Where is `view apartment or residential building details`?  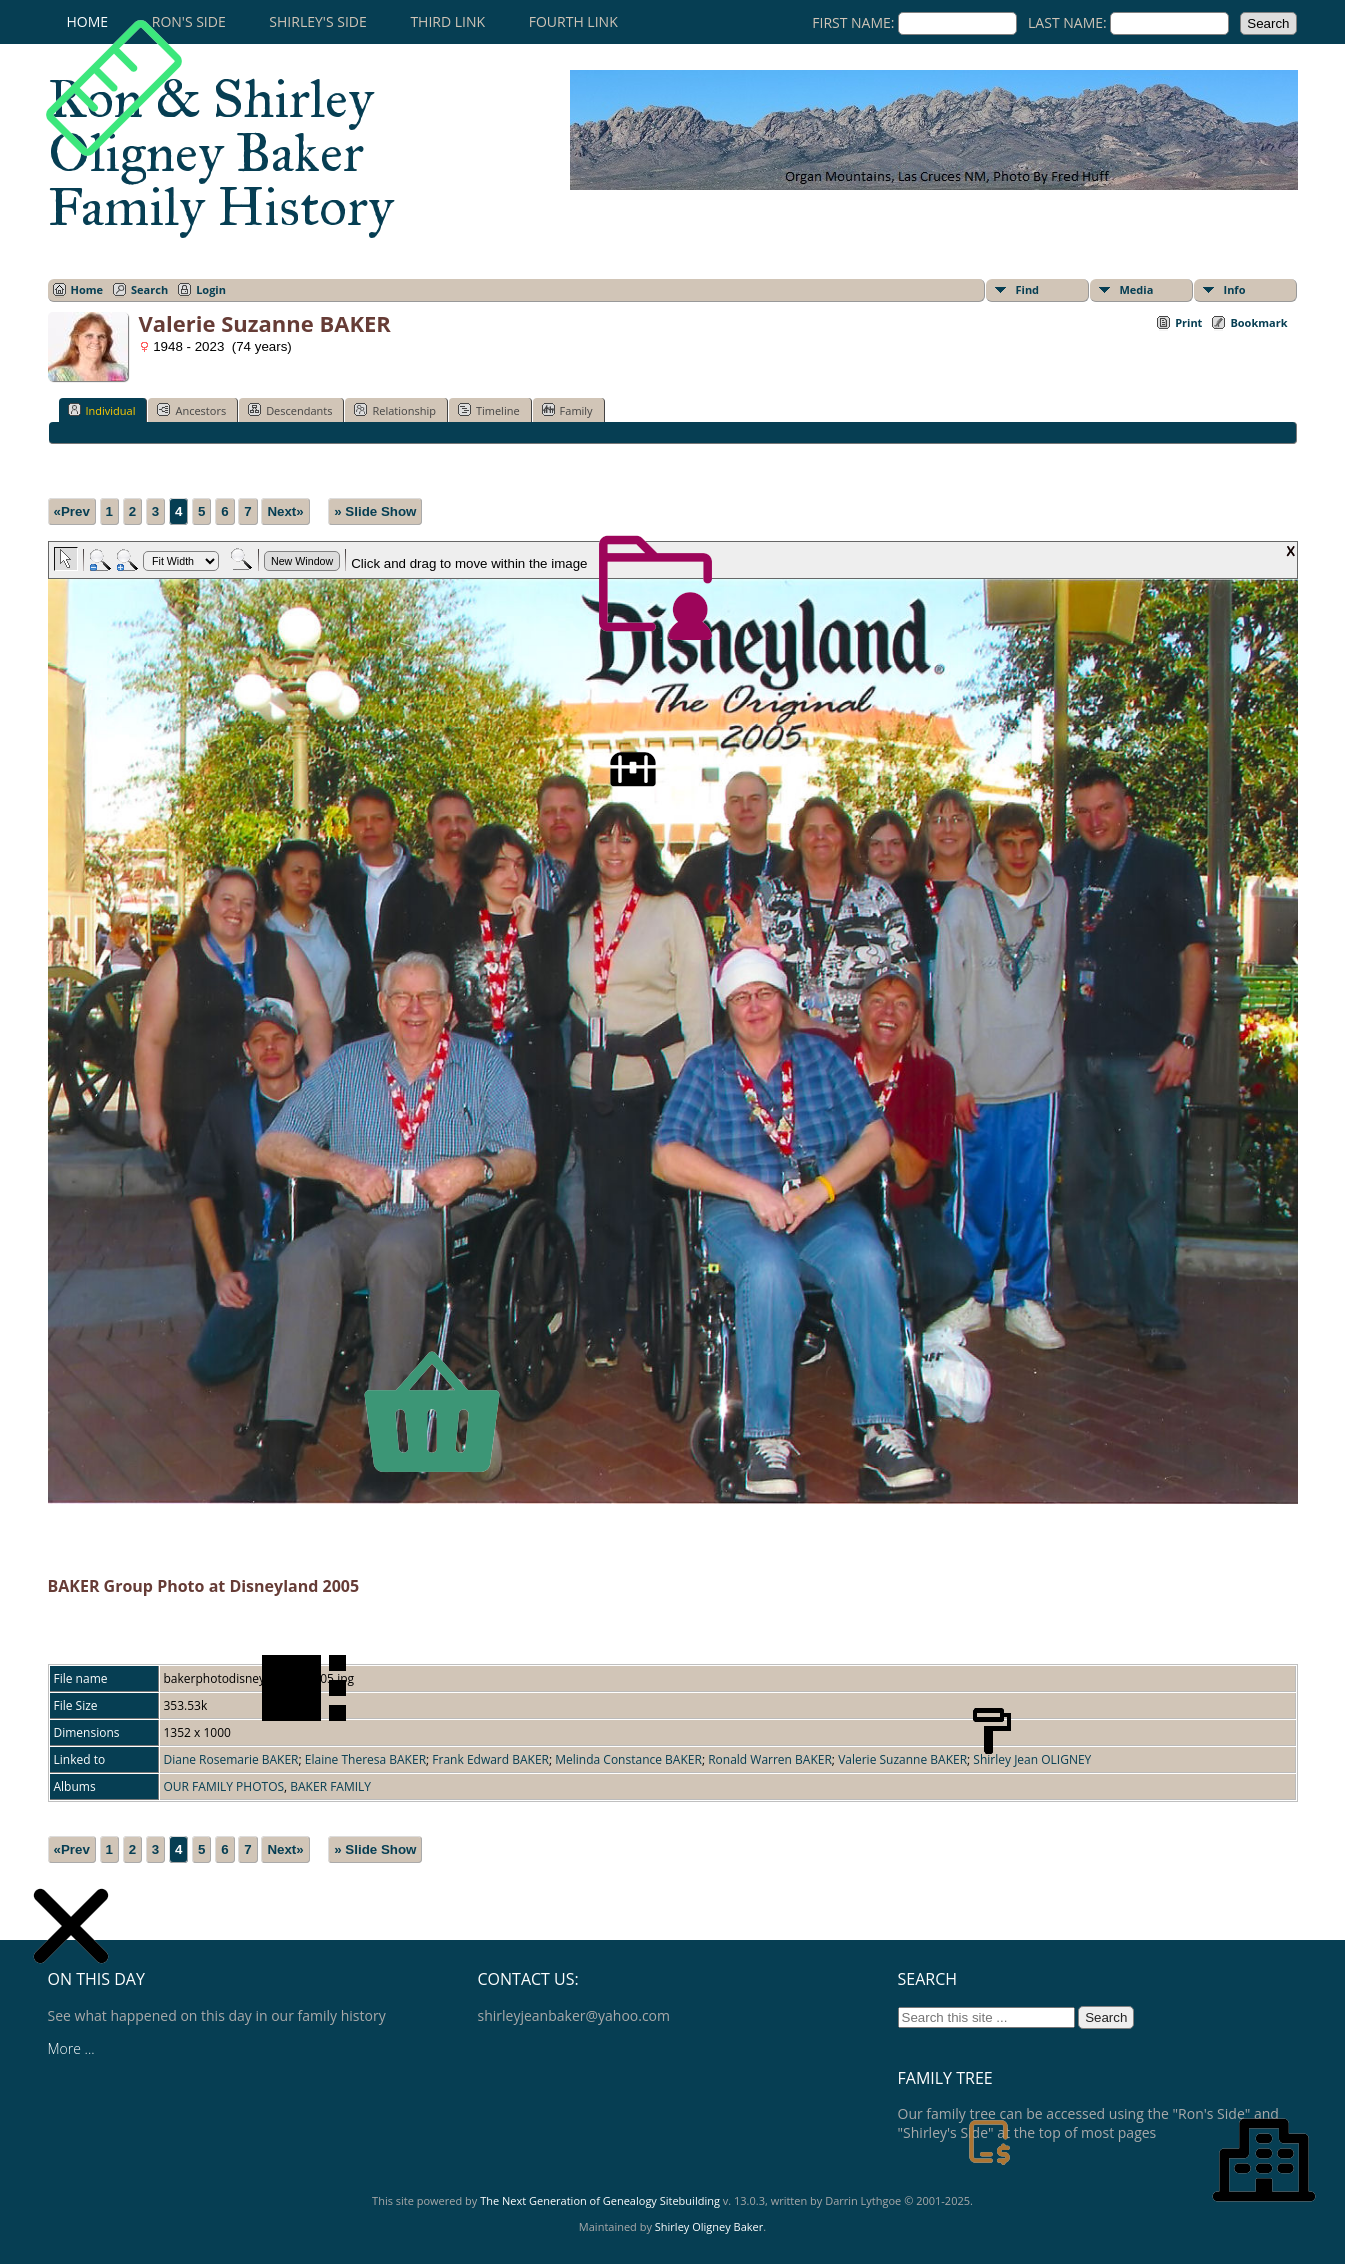
view apartment or residential building details is located at coordinates (1264, 2160).